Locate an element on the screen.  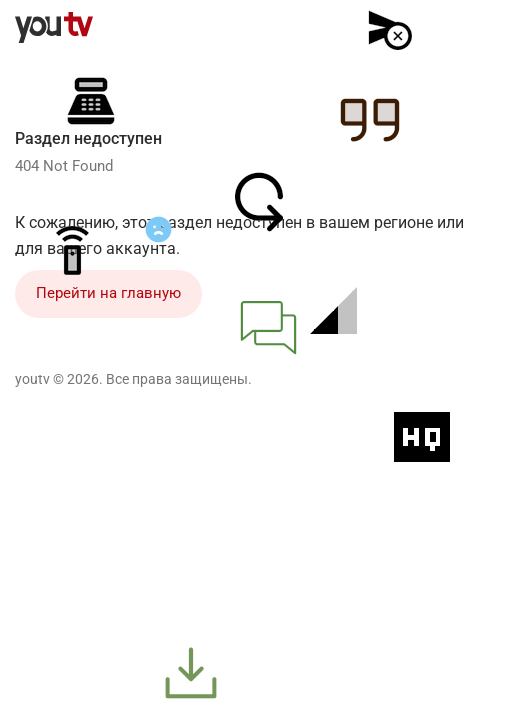
access remote control settings is located at coordinates (72, 251).